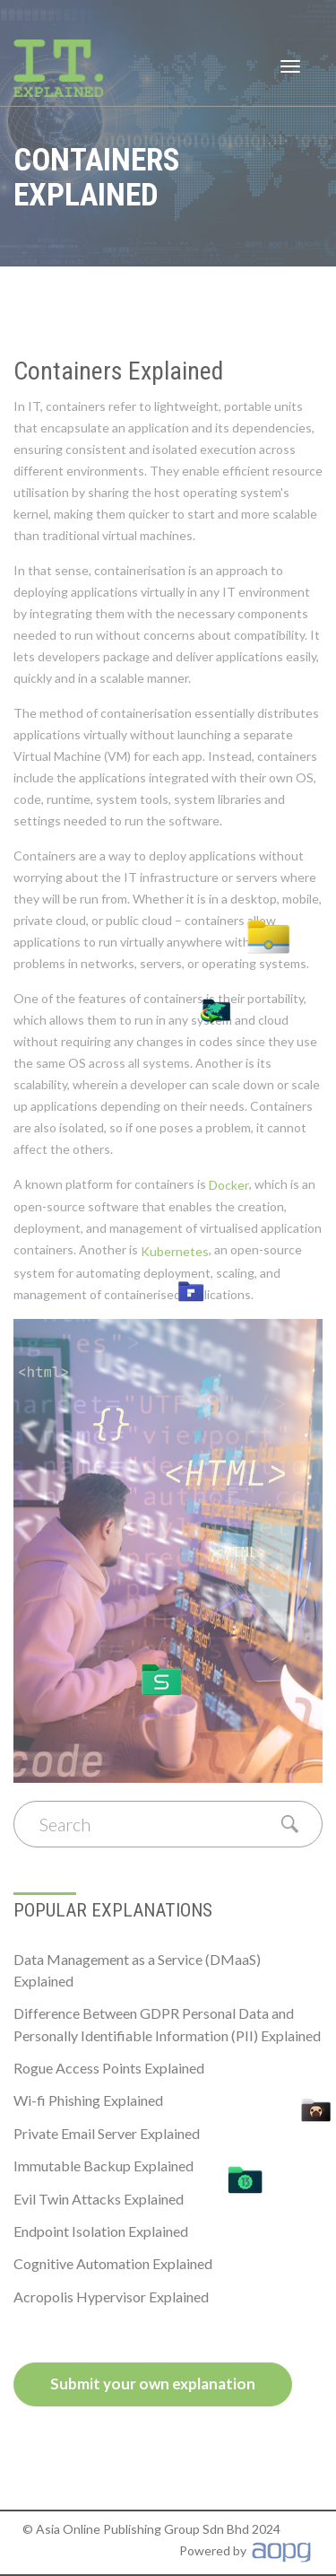  Describe the element at coordinates (161, 1681) in the screenshot. I see `open folder containing WPS spreadsheet files` at that location.